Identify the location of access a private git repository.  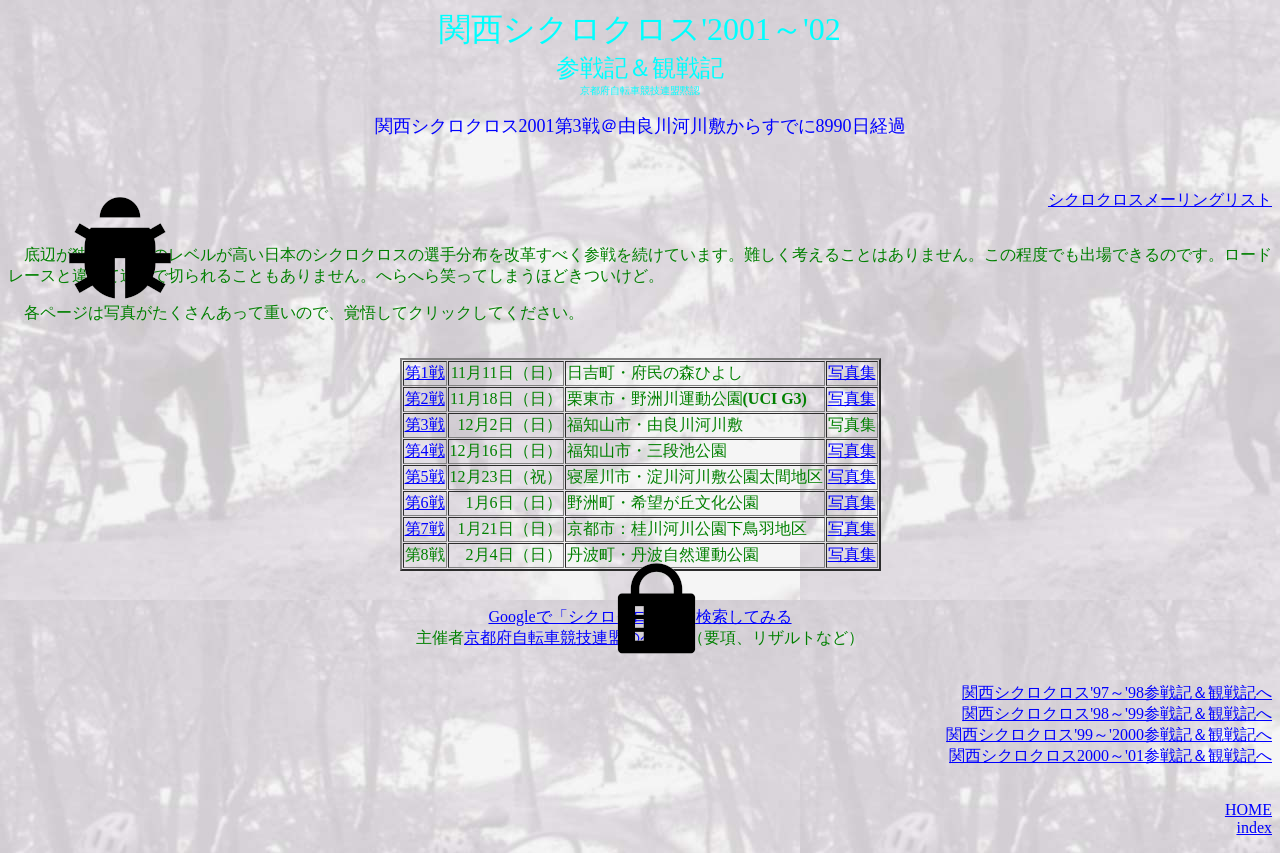
(656, 610).